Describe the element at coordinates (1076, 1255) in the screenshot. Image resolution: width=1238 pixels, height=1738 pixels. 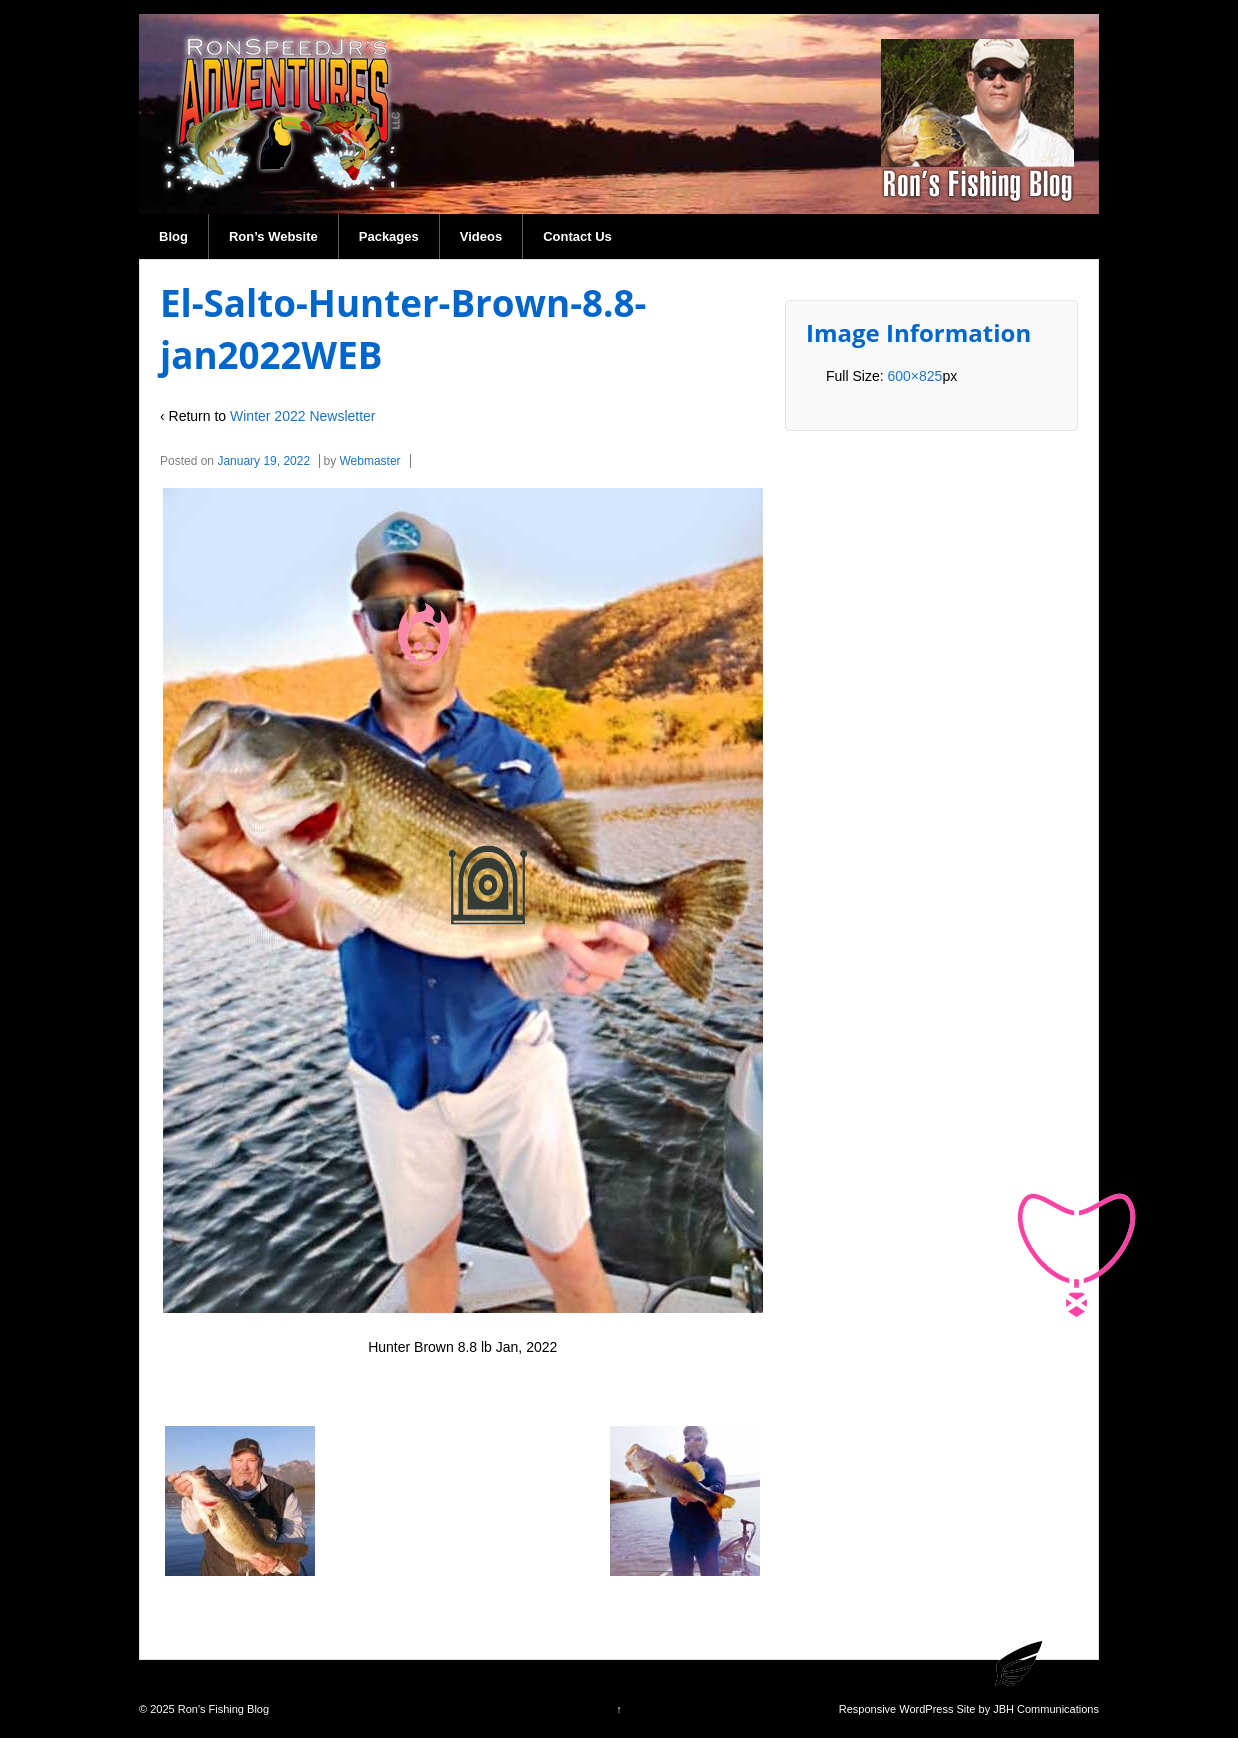
I see `equip or view jewelry item` at that location.